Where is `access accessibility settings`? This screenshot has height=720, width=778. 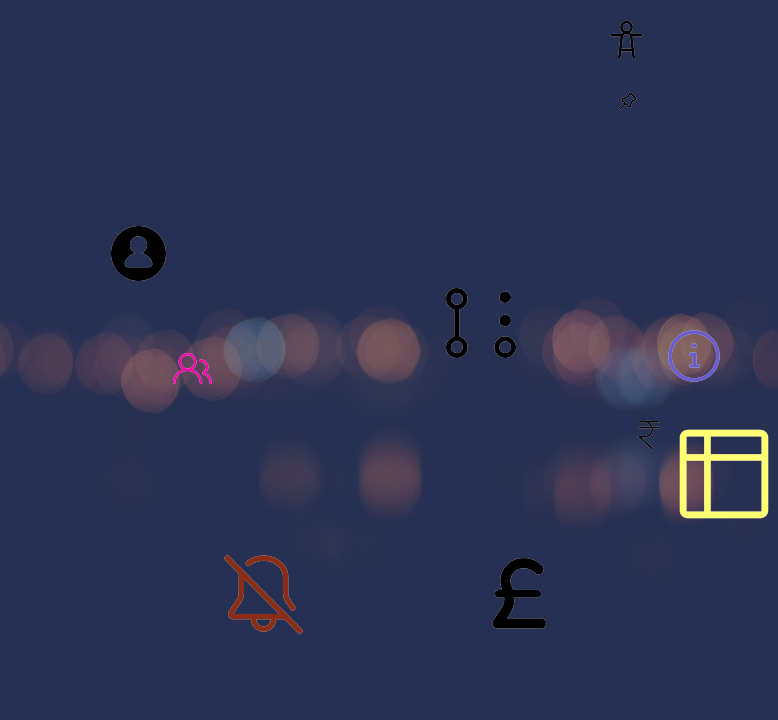 access accessibility settings is located at coordinates (626, 39).